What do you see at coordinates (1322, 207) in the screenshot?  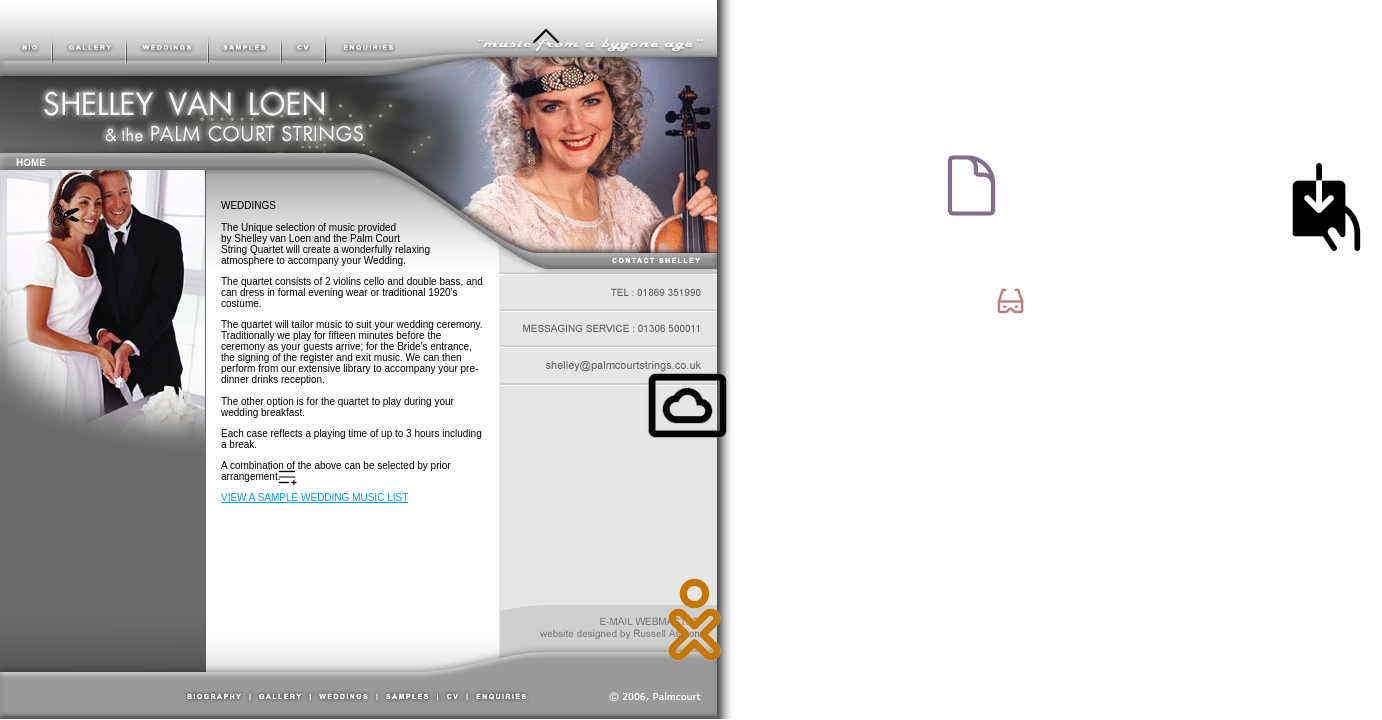 I see `withdraw or receive funds` at bounding box center [1322, 207].